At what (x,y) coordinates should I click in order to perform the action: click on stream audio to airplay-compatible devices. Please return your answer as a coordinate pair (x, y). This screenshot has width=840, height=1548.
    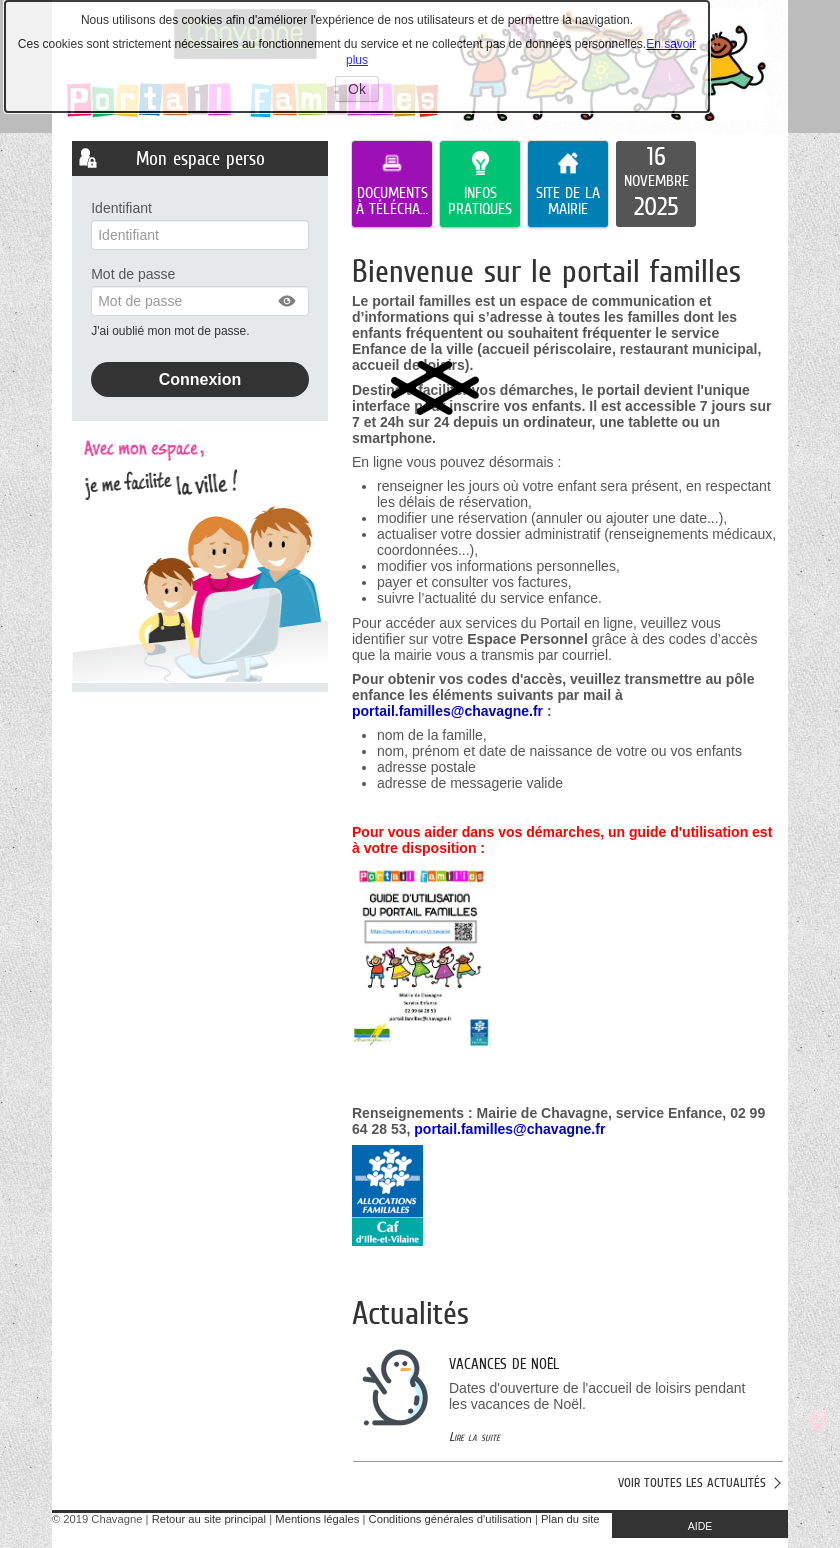
    Looking at the image, I should click on (818, 1420).